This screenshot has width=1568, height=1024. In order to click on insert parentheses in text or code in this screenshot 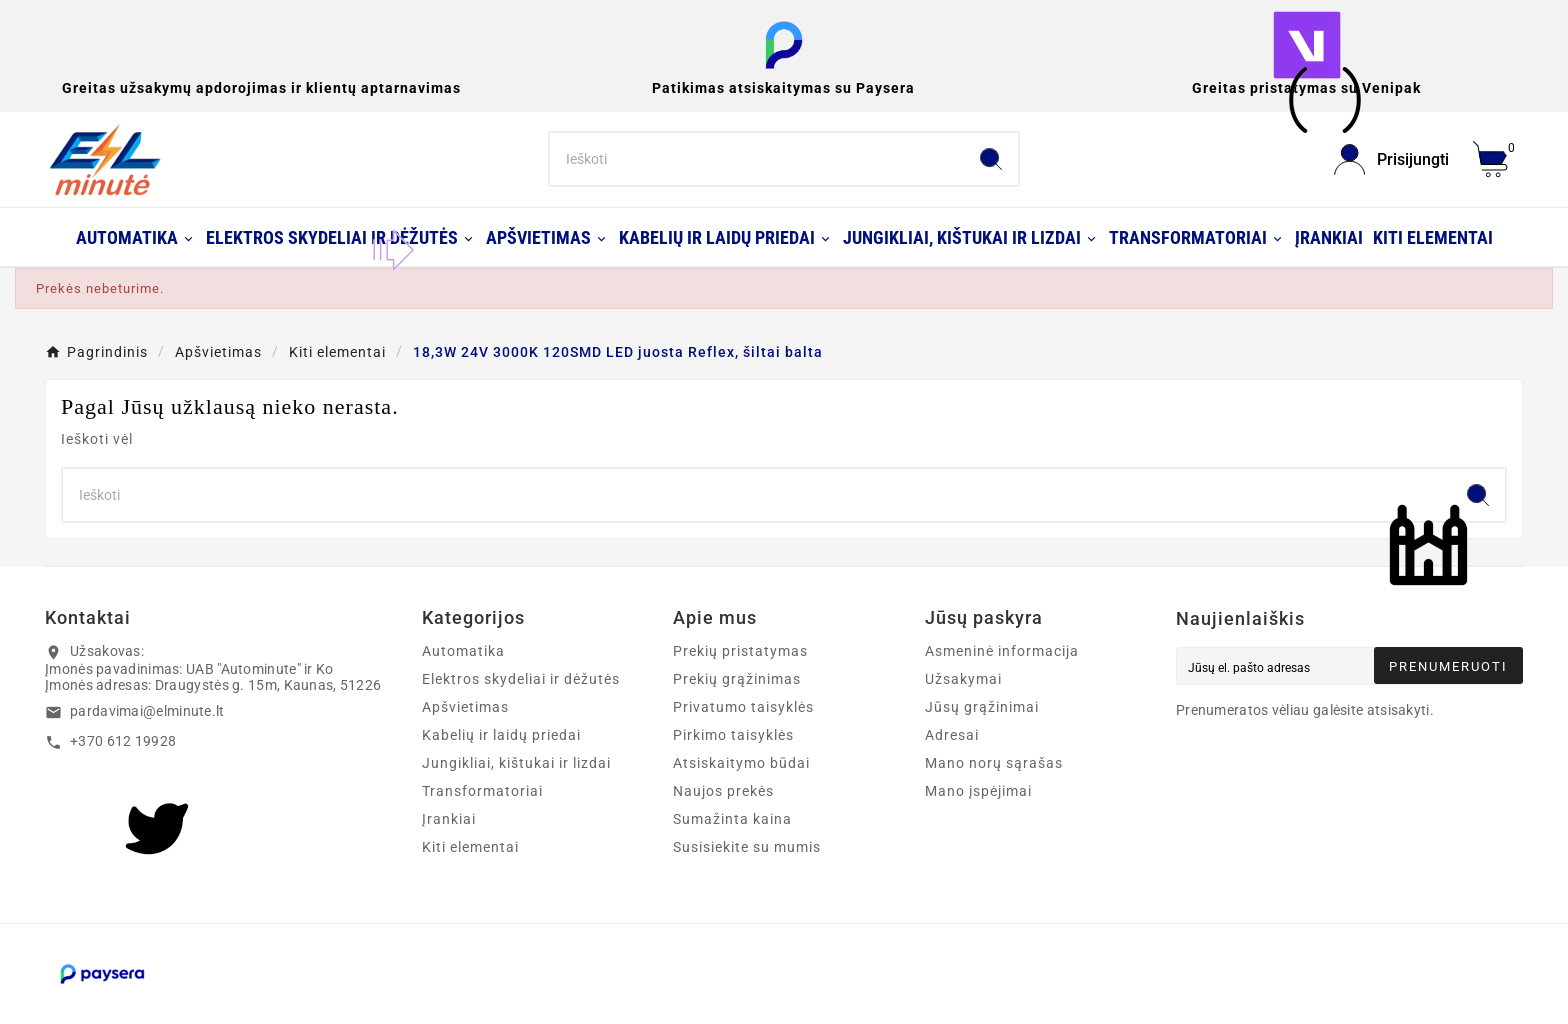, I will do `click(1325, 100)`.